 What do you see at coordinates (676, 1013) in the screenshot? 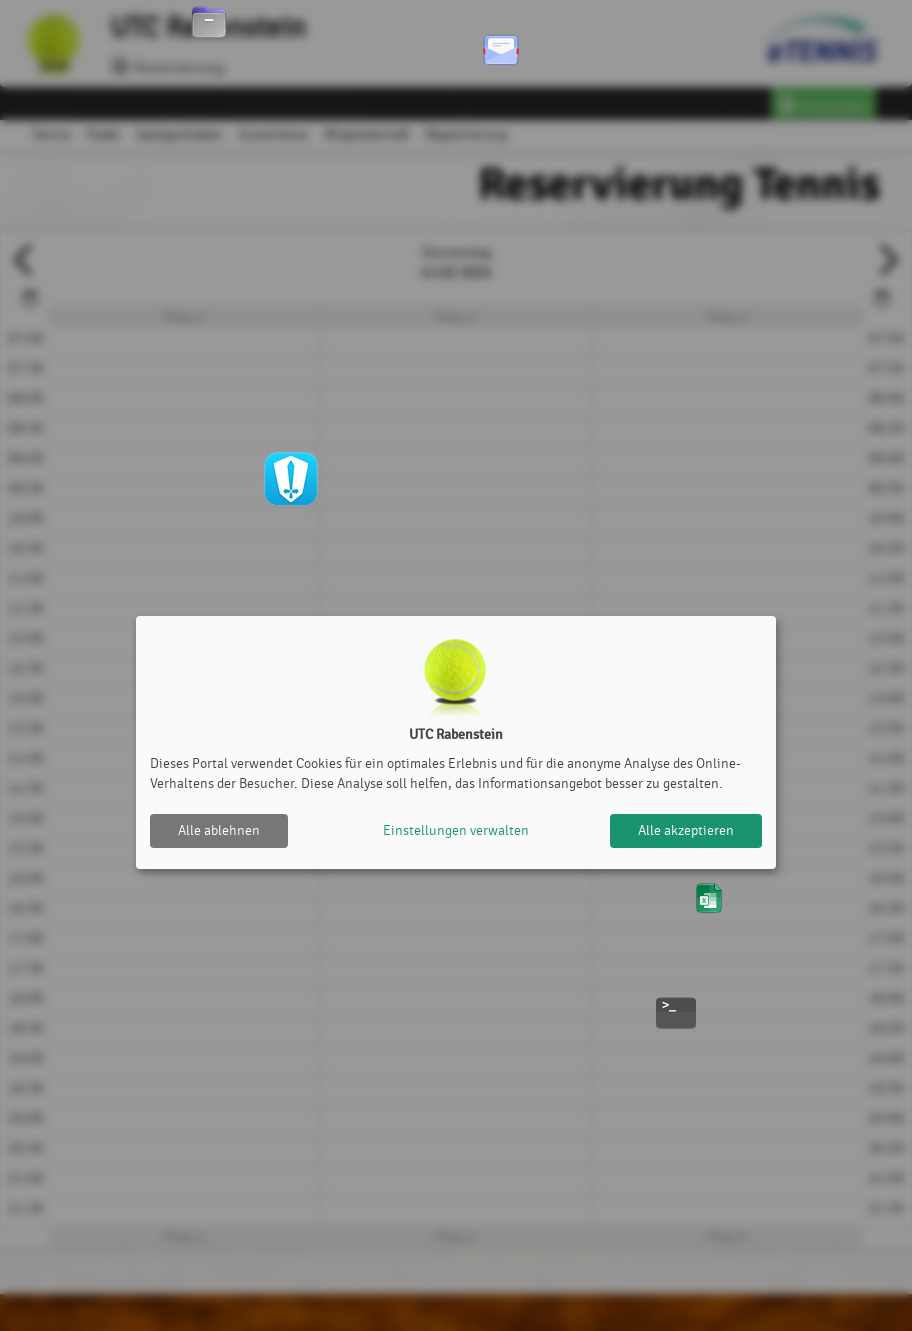
I see `open the terminal or command line interface` at bounding box center [676, 1013].